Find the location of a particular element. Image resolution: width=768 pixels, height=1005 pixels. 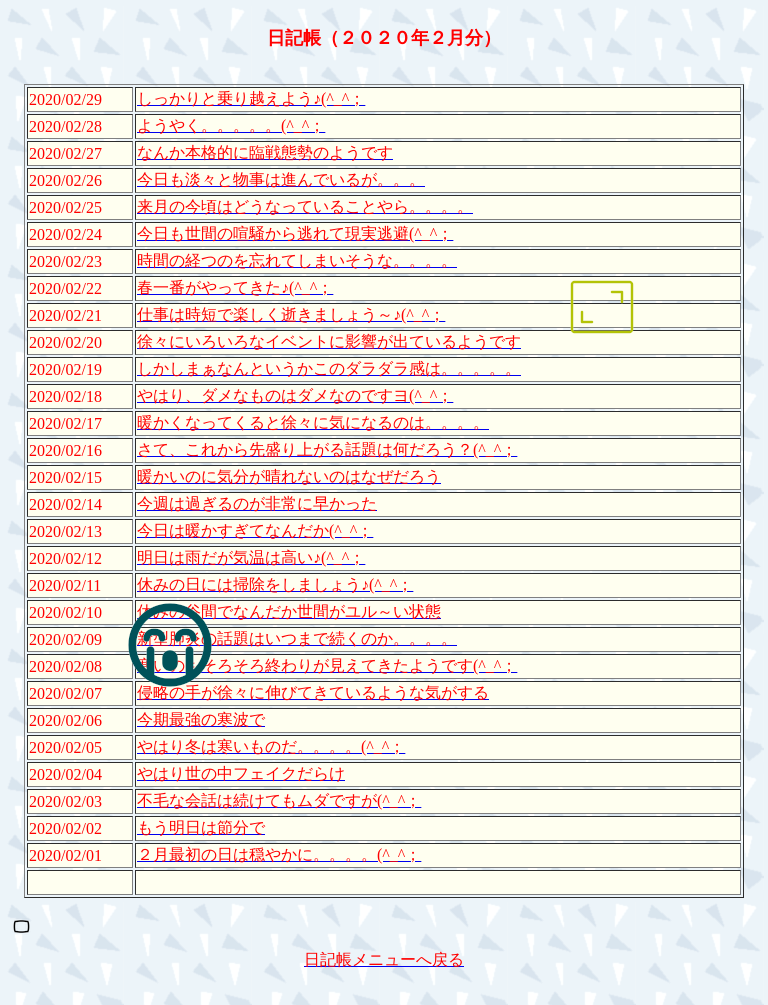

indicates a sad or crying emotional state is located at coordinates (170, 645).